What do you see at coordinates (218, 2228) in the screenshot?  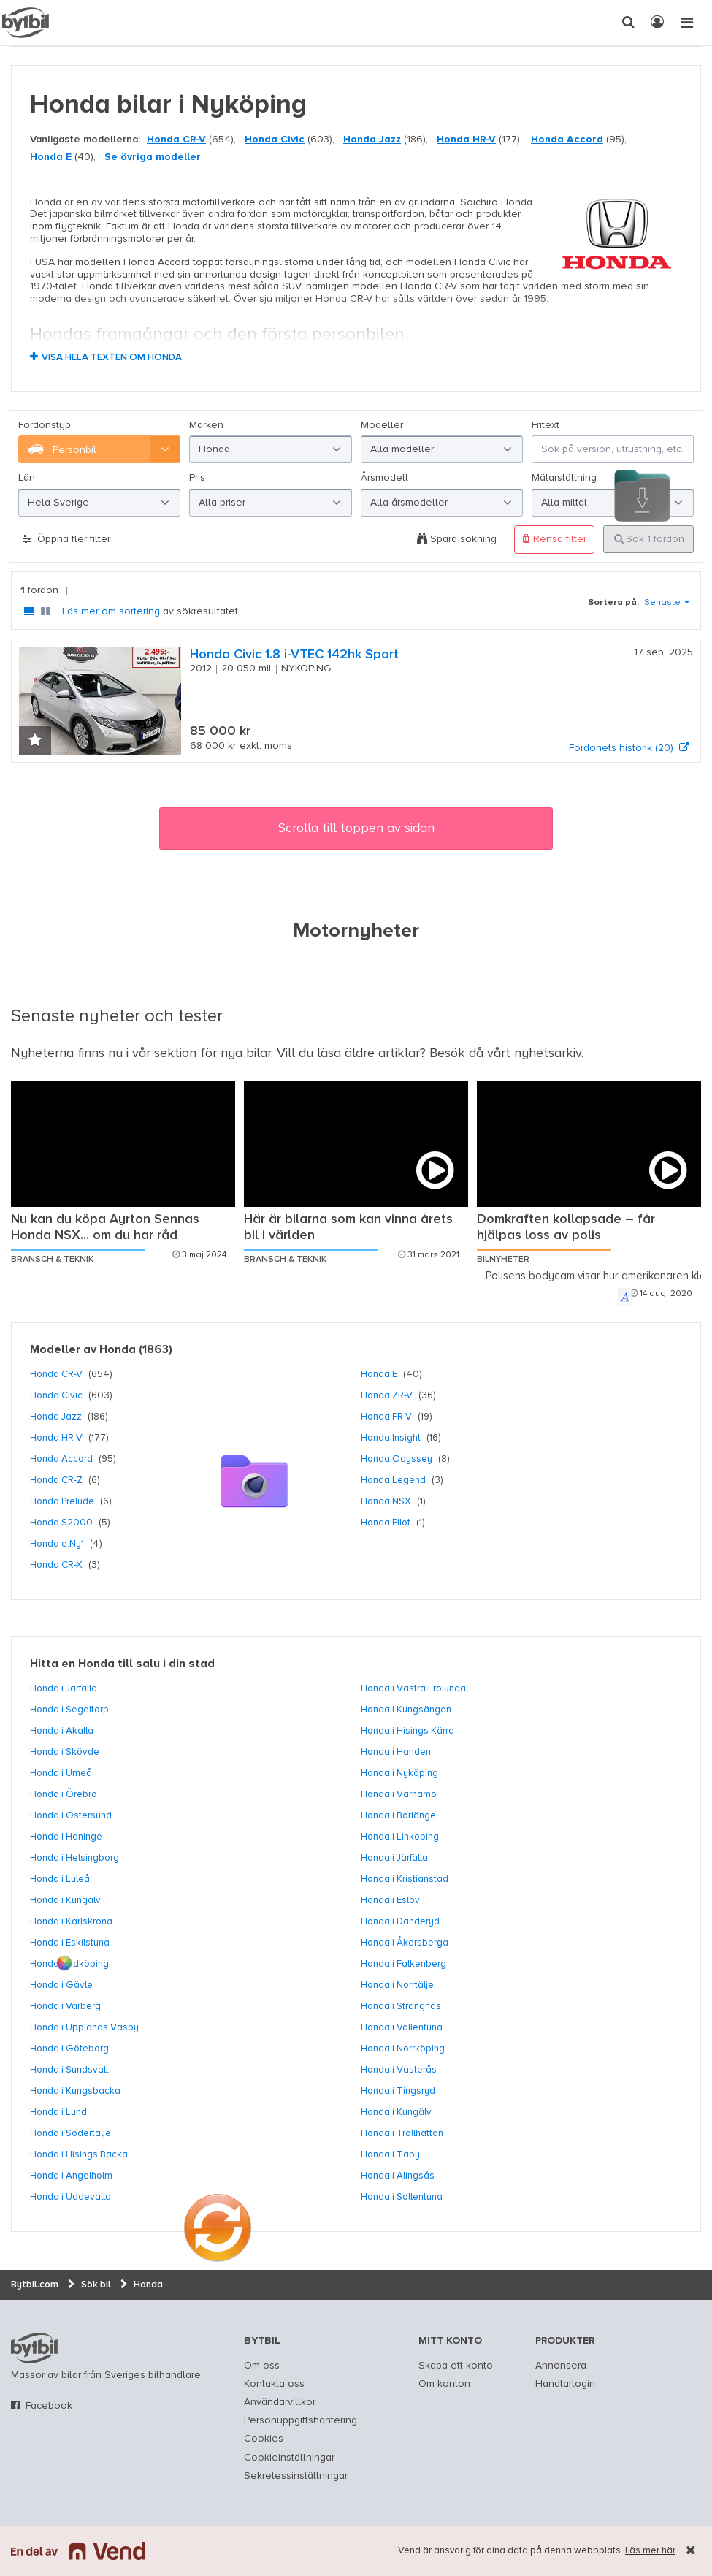 I see `sync data across devices` at bounding box center [218, 2228].